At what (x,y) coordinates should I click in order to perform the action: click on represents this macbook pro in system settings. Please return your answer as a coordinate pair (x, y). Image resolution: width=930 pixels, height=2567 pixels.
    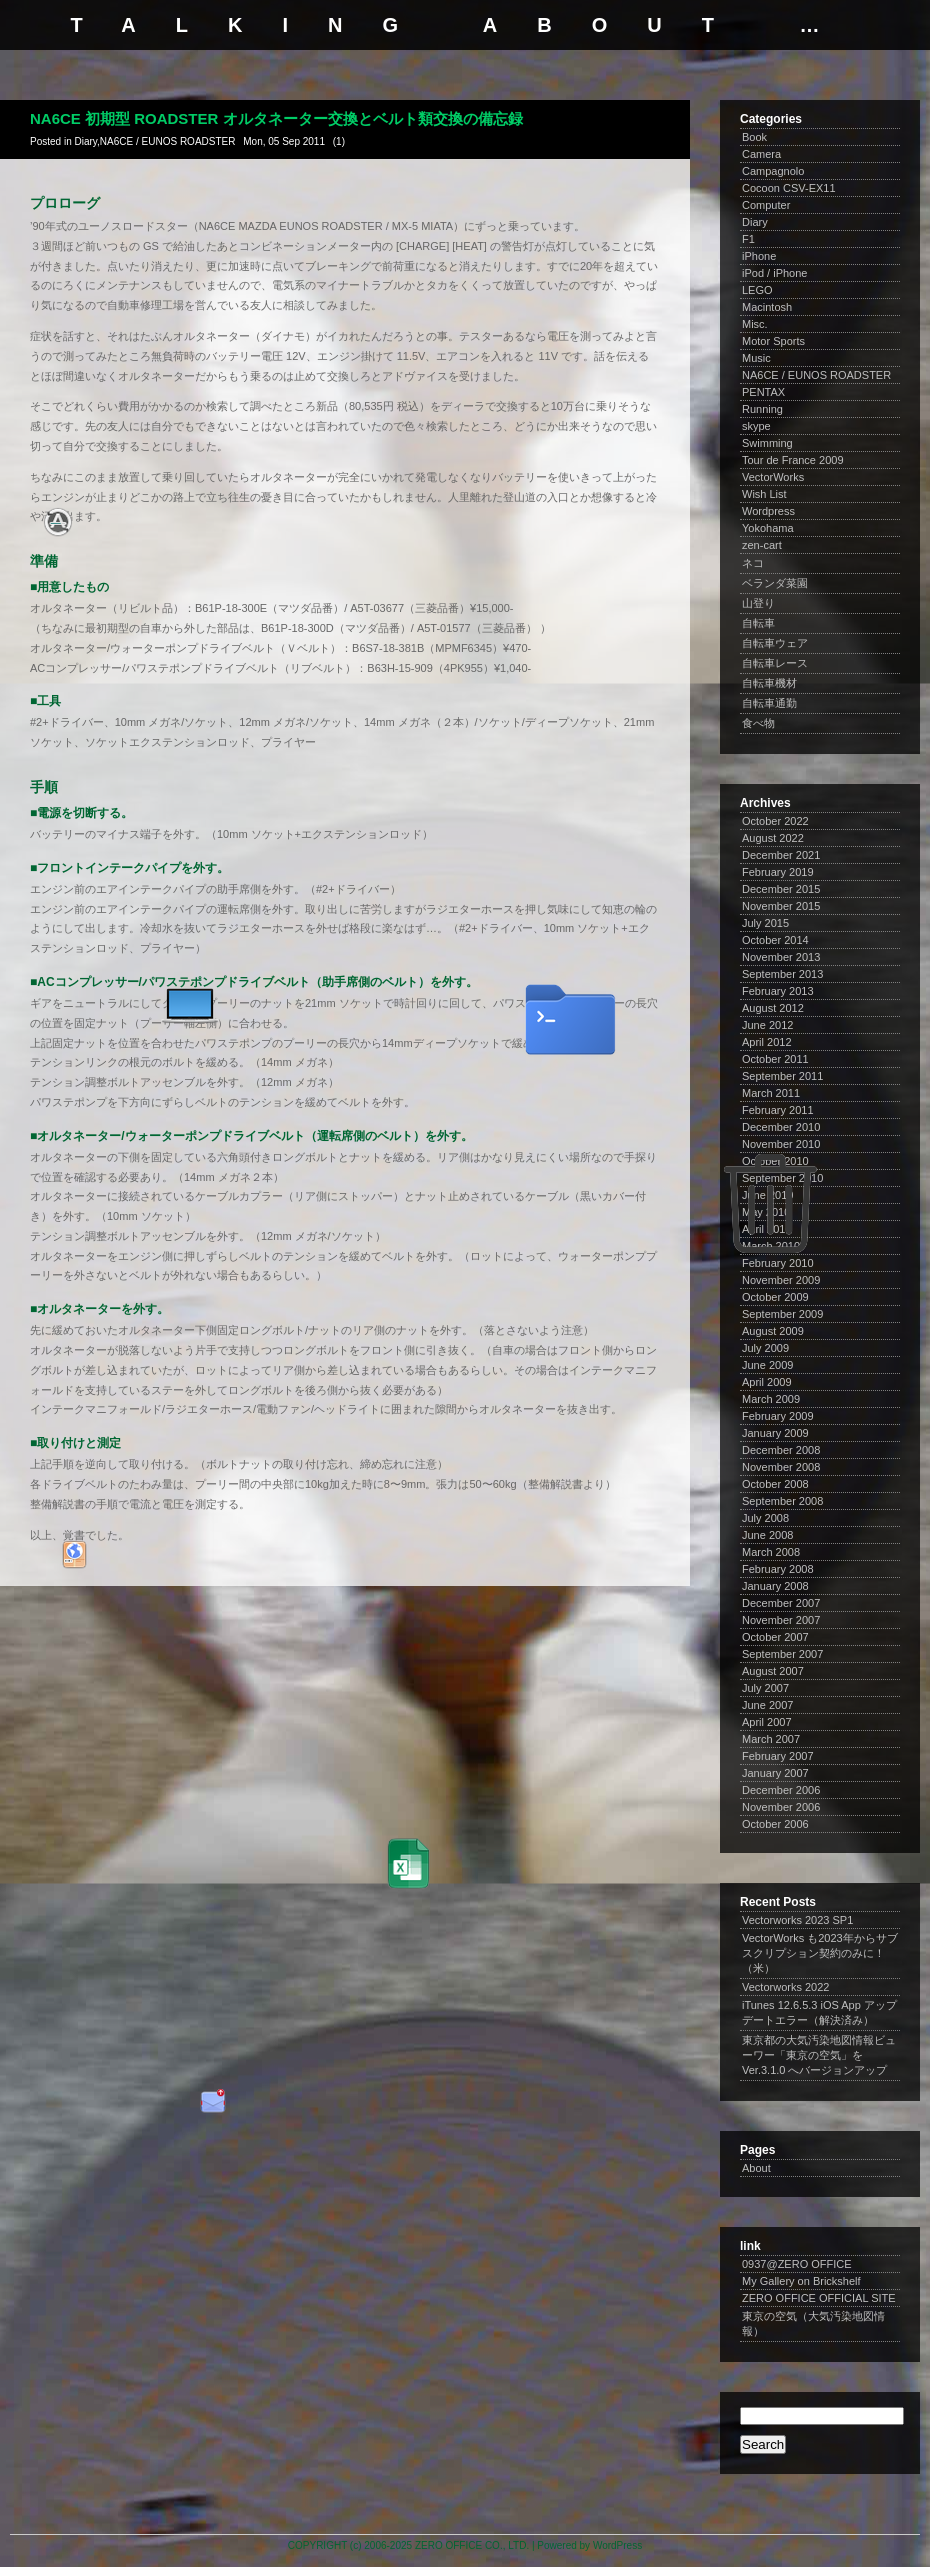
    Looking at the image, I should click on (190, 1005).